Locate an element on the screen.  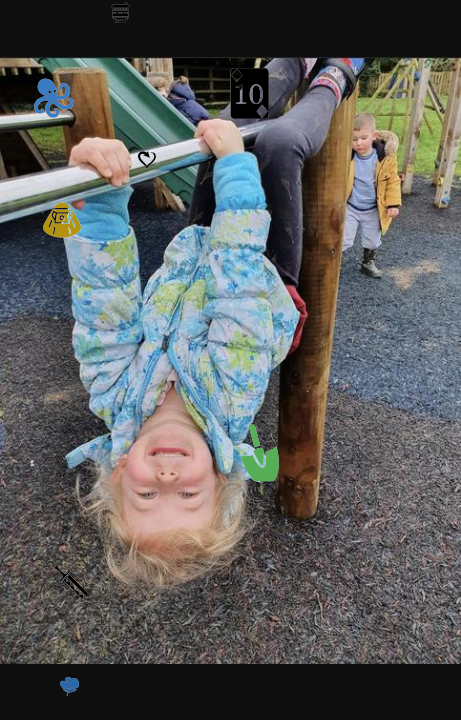
indicates an aquatic or ocean-themed game element is located at coordinates (54, 98).